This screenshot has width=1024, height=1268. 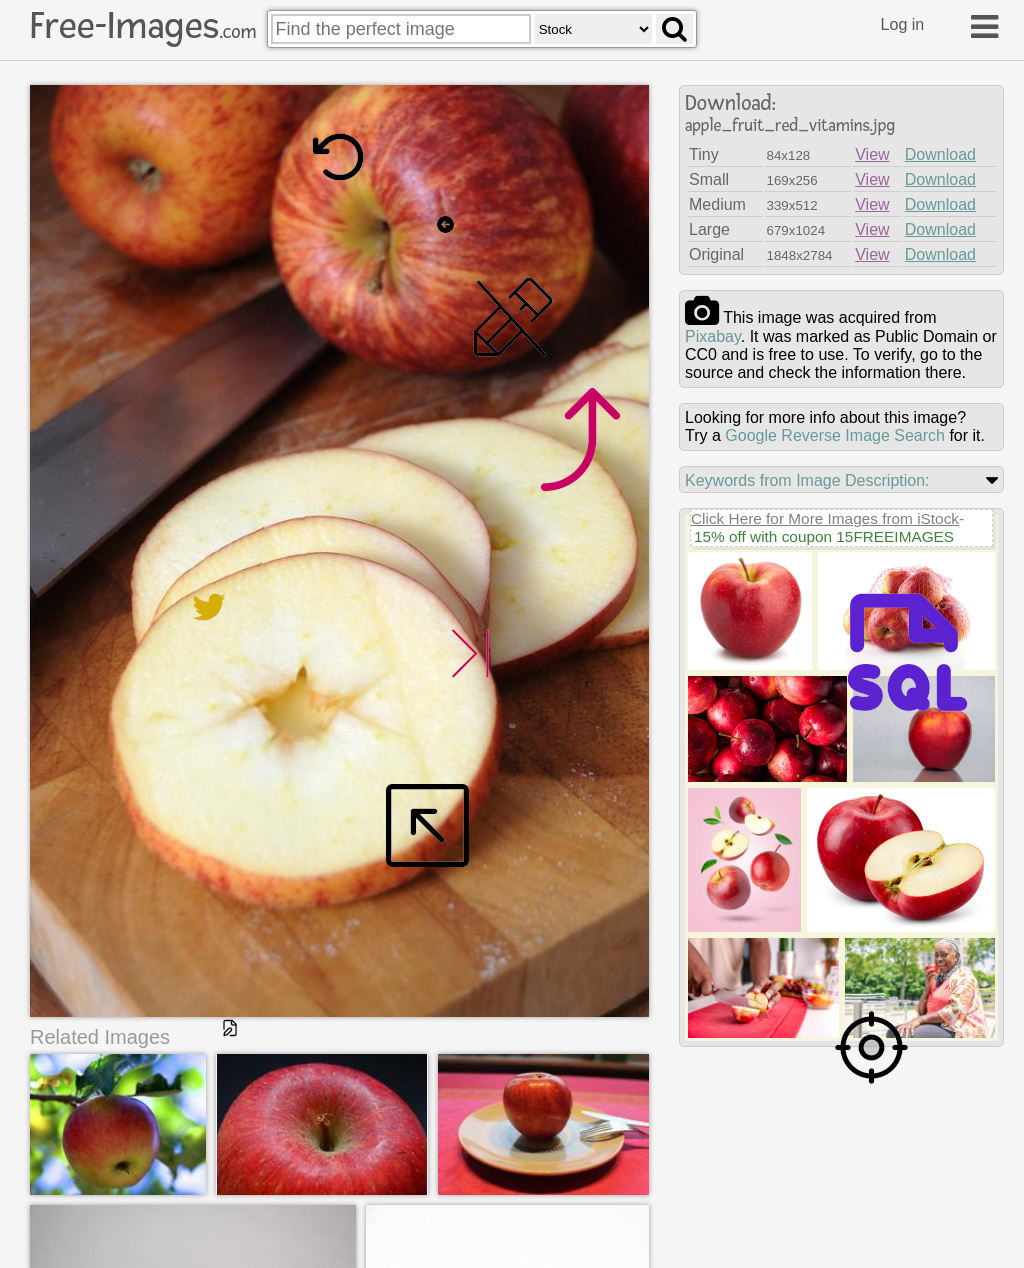 What do you see at coordinates (904, 657) in the screenshot?
I see `open or view an SQL database file` at bounding box center [904, 657].